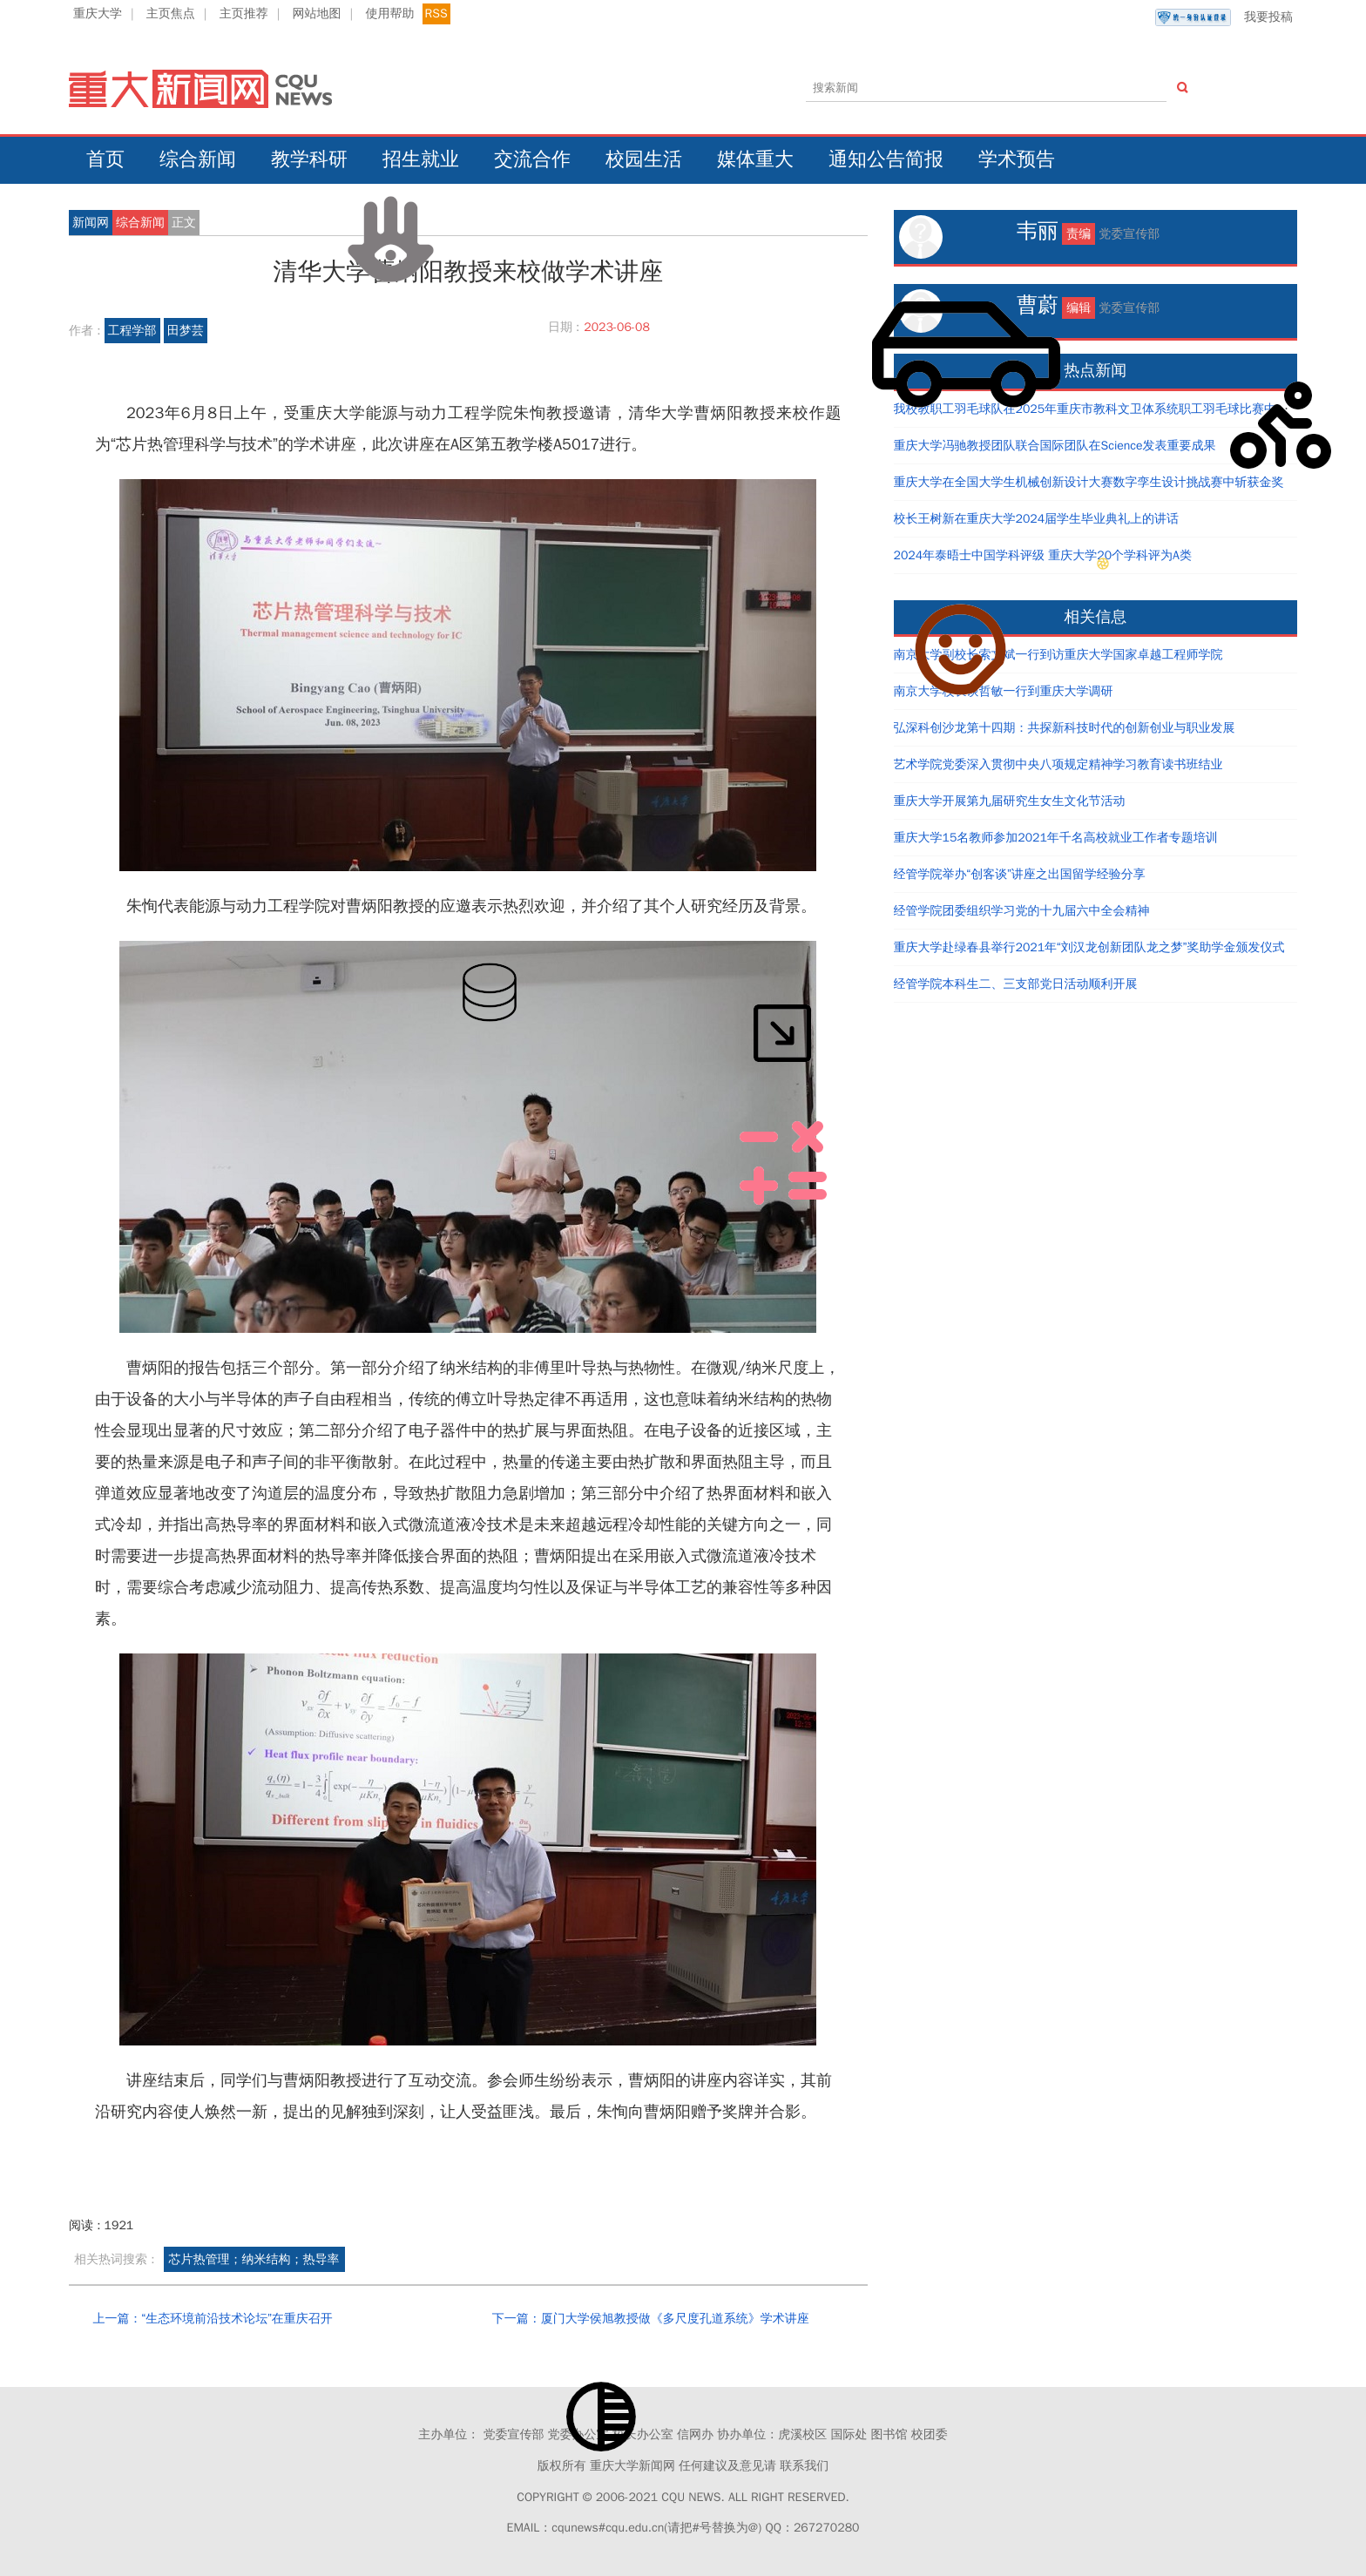 The width and height of the screenshot is (1366, 2576). Describe the element at coordinates (1281, 429) in the screenshot. I see `access cycling or bike-related features` at that location.